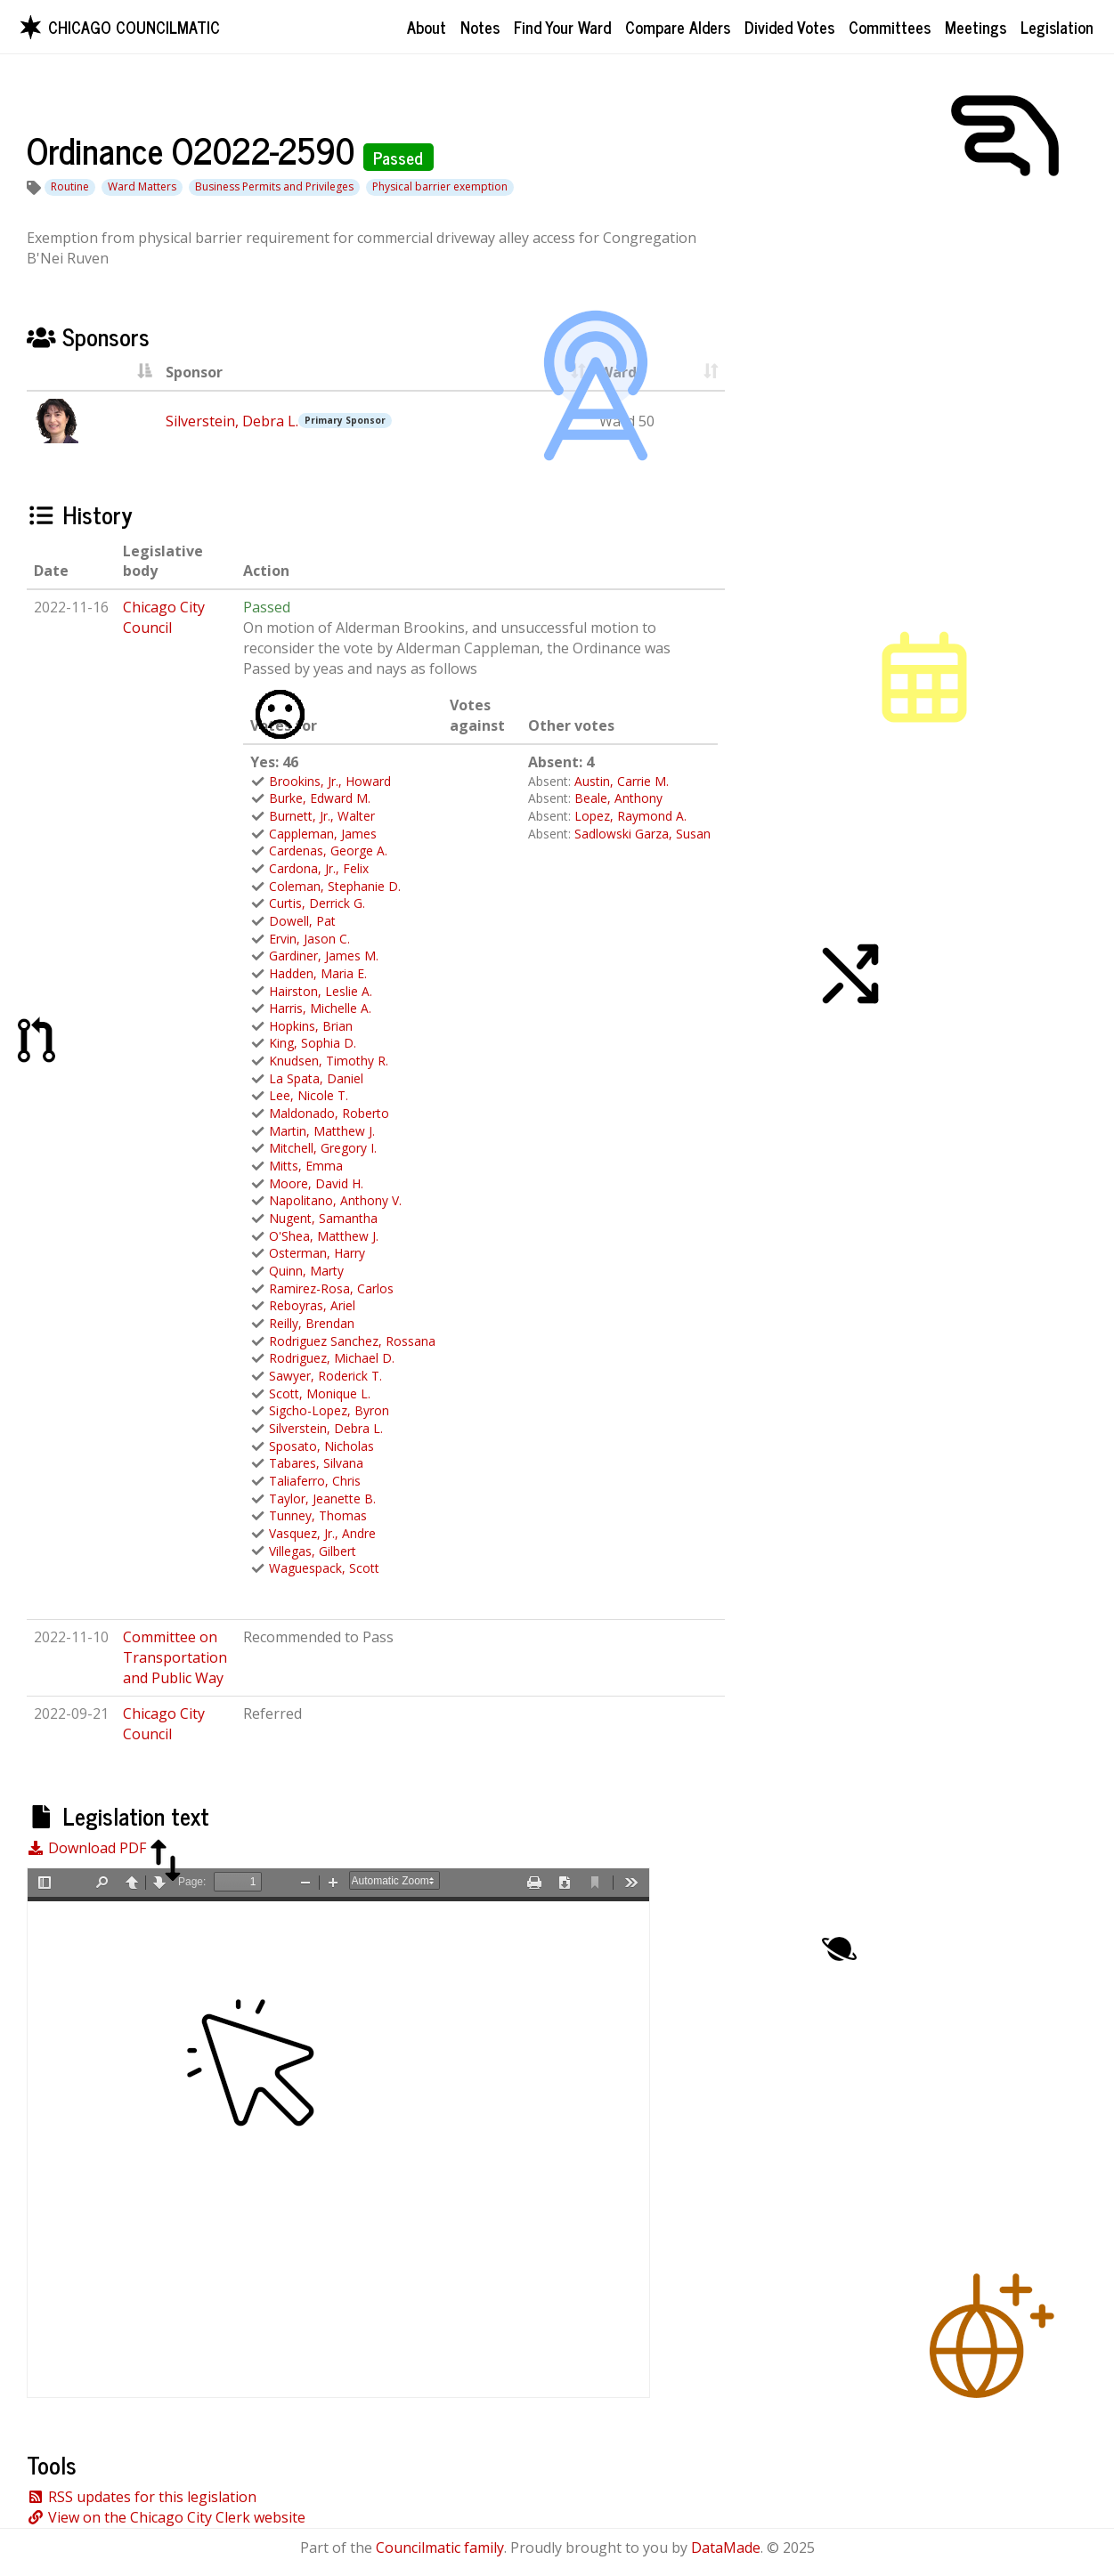 The width and height of the screenshot is (1114, 2576). I want to click on swap or reverse the order of items, so click(166, 1860).